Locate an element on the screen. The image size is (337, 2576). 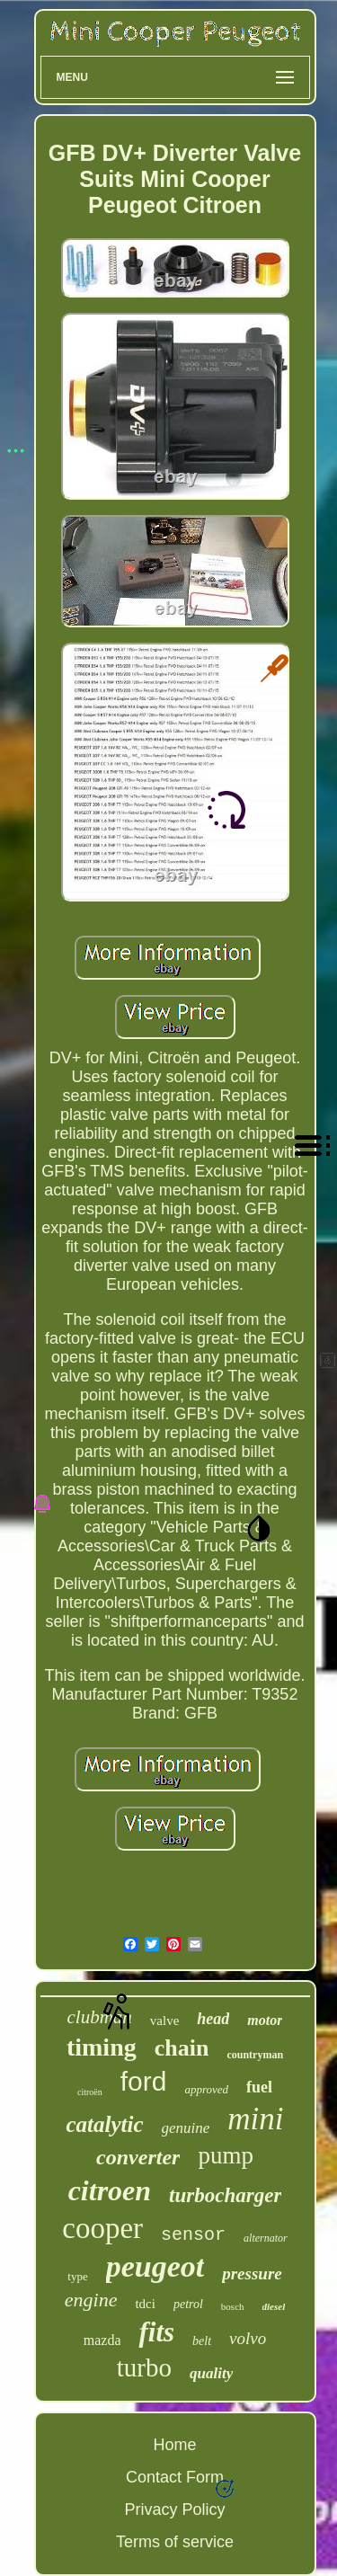
select or input the number six is located at coordinates (327, 1360).